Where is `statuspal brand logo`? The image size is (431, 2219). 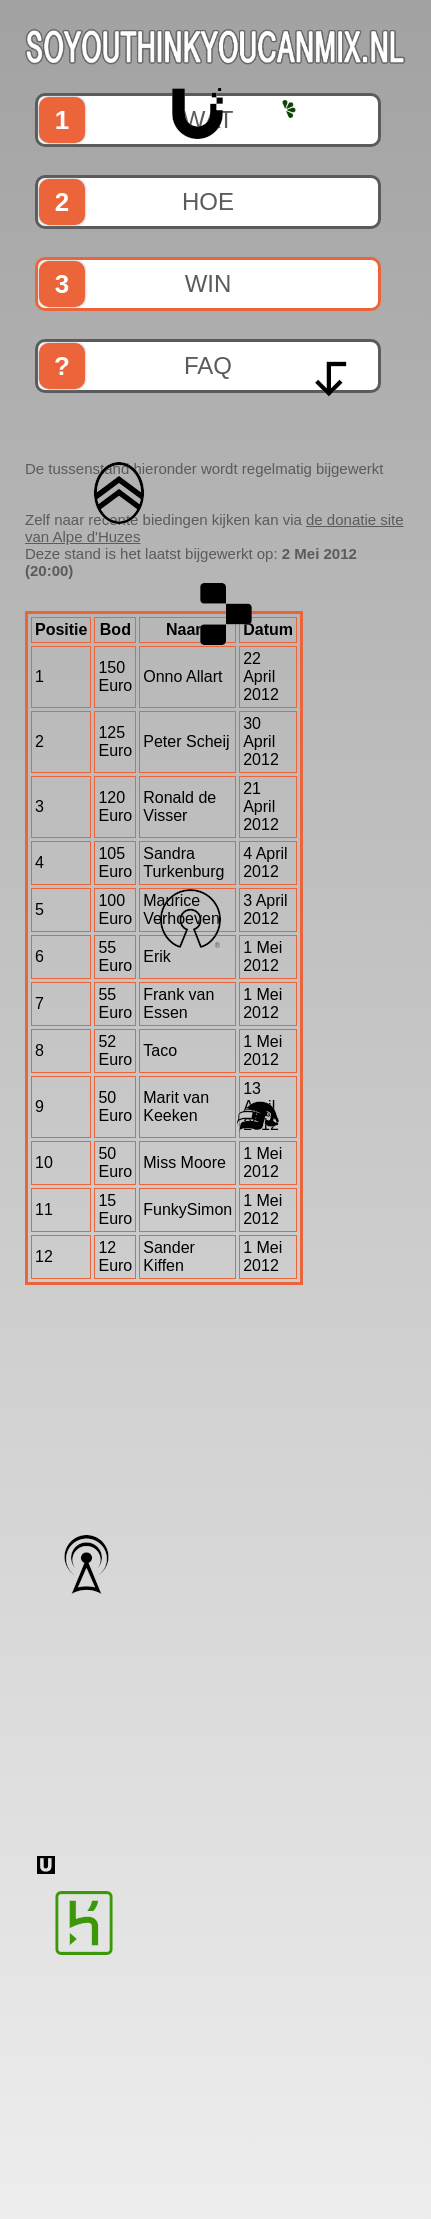 statuspal brand logo is located at coordinates (86, 1564).